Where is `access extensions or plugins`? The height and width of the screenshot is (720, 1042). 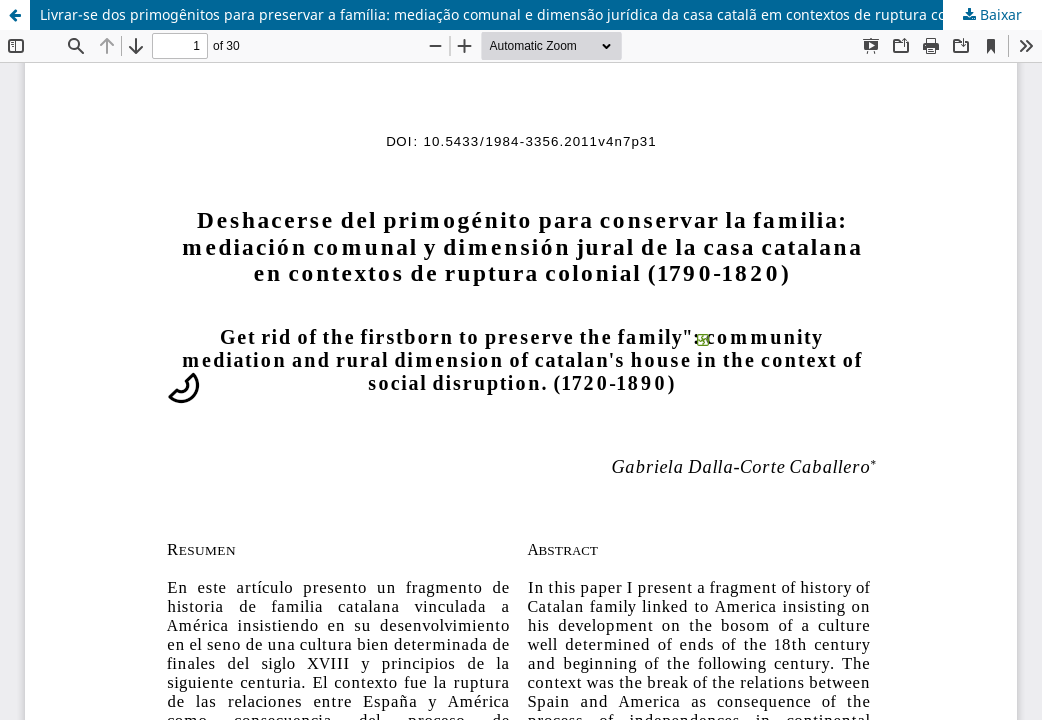
access extensions or plugins is located at coordinates (703, 340).